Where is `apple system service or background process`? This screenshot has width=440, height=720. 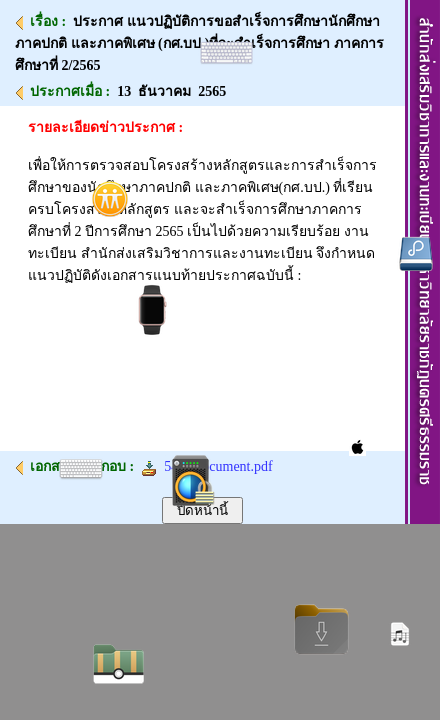
apple system service or background process is located at coordinates (357, 447).